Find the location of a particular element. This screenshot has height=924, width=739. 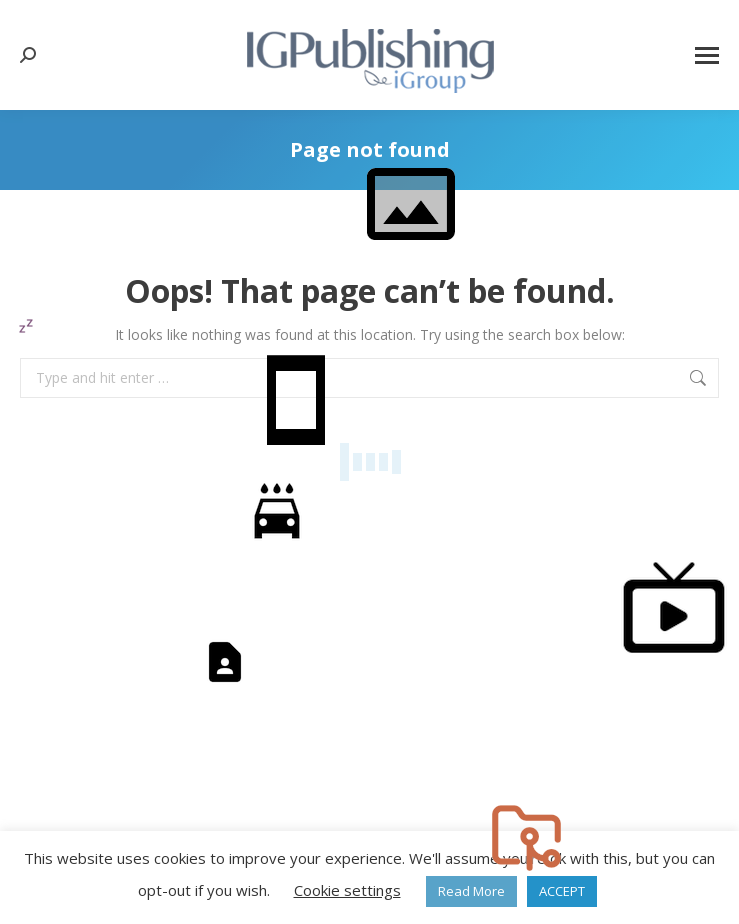

view photo at actual size is located at coordinates (411, 204).